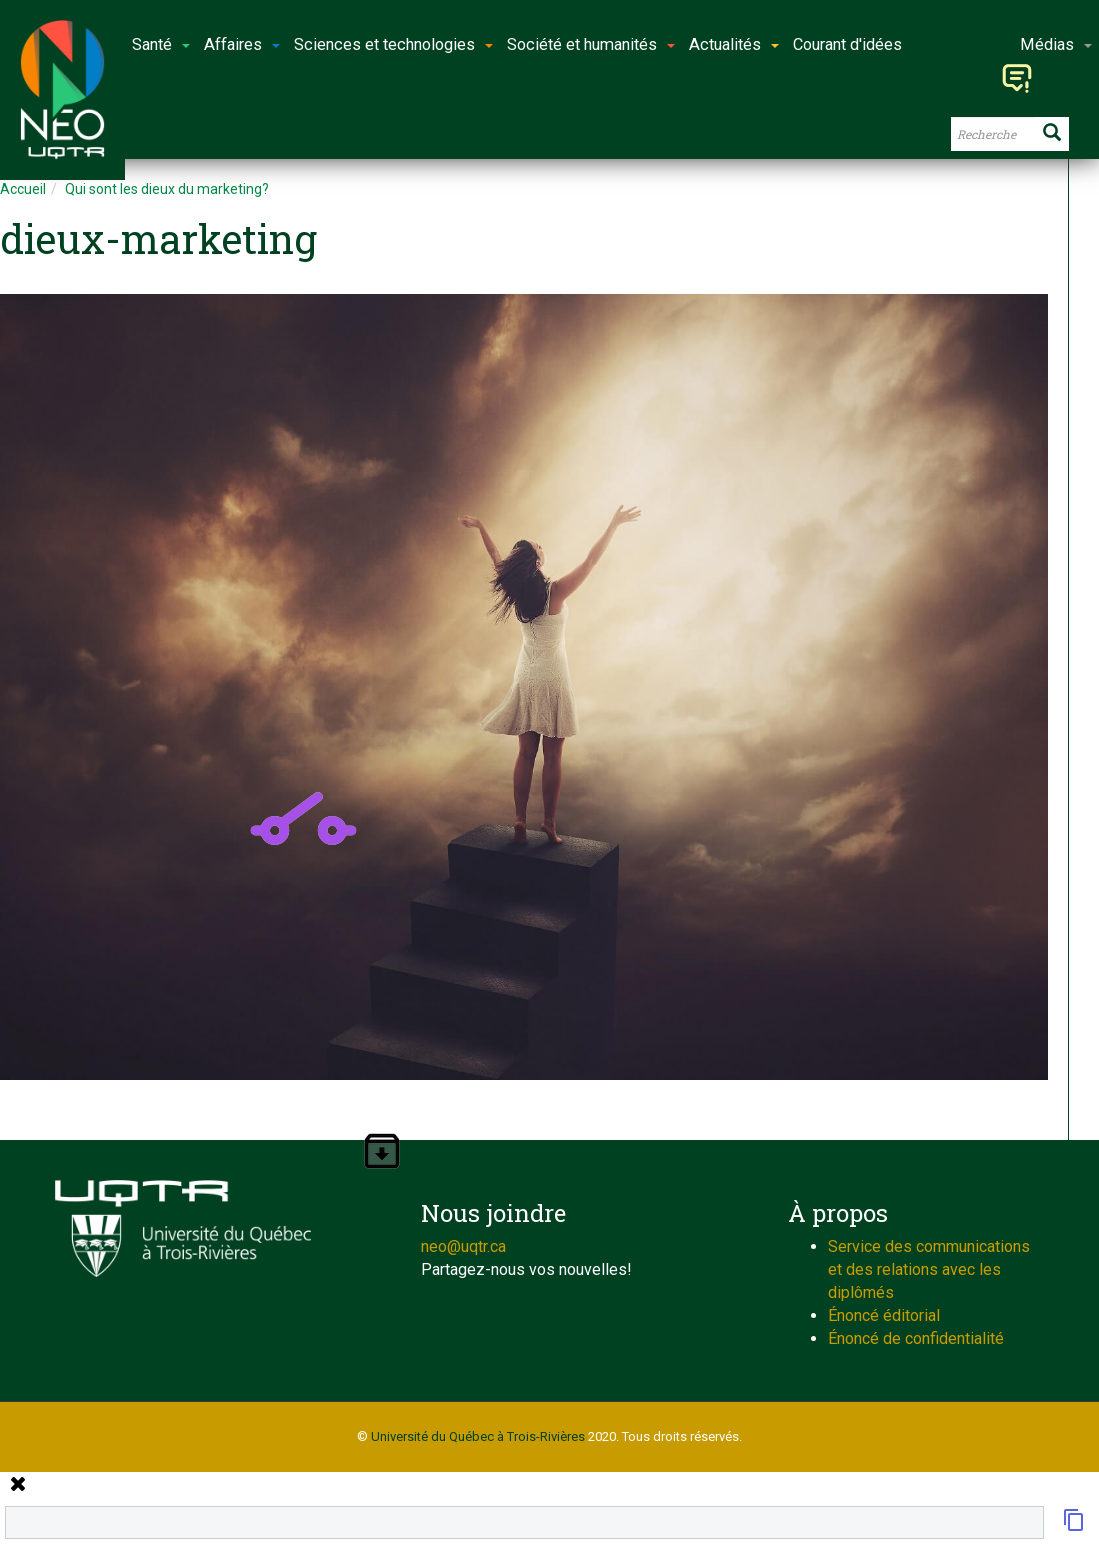 Image resolution: width=1099 pixels, height=1545 pixels. Describe the element at coordinates (382, 1151) in the screenshot. I see `archive selected items` at that location.